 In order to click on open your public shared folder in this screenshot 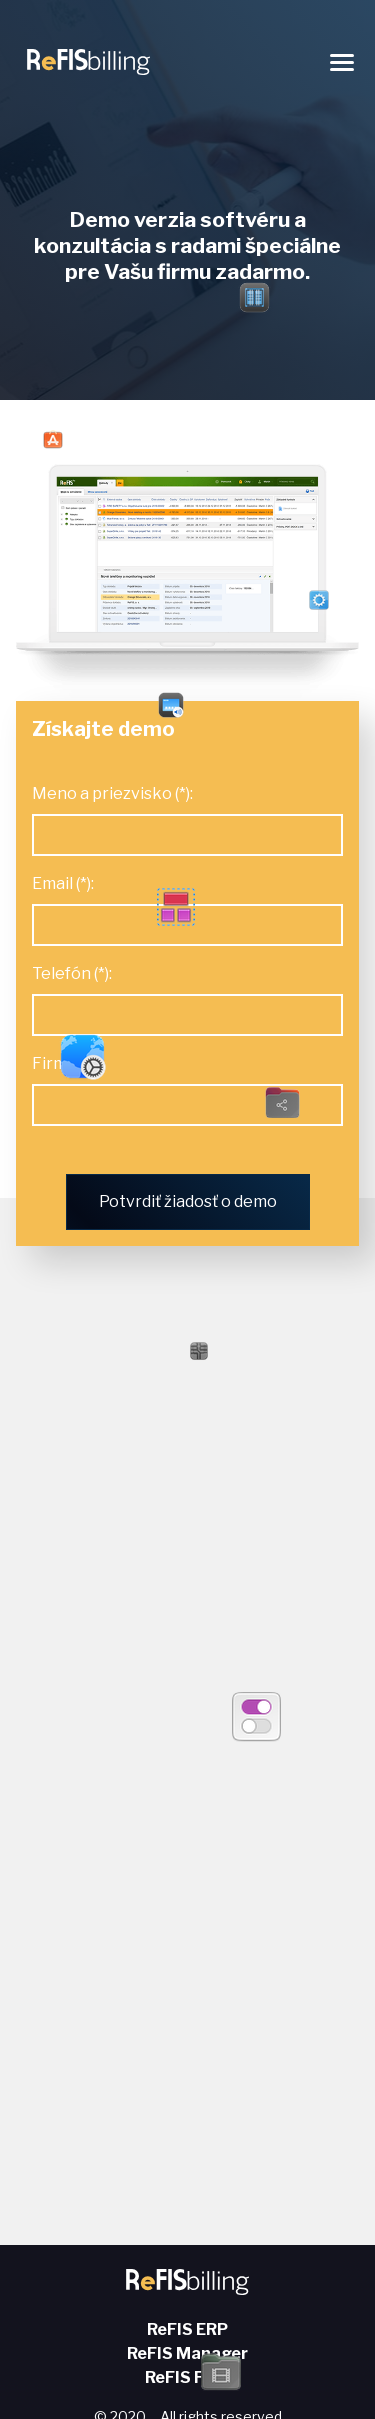, I will do `click(282, 1102)`.